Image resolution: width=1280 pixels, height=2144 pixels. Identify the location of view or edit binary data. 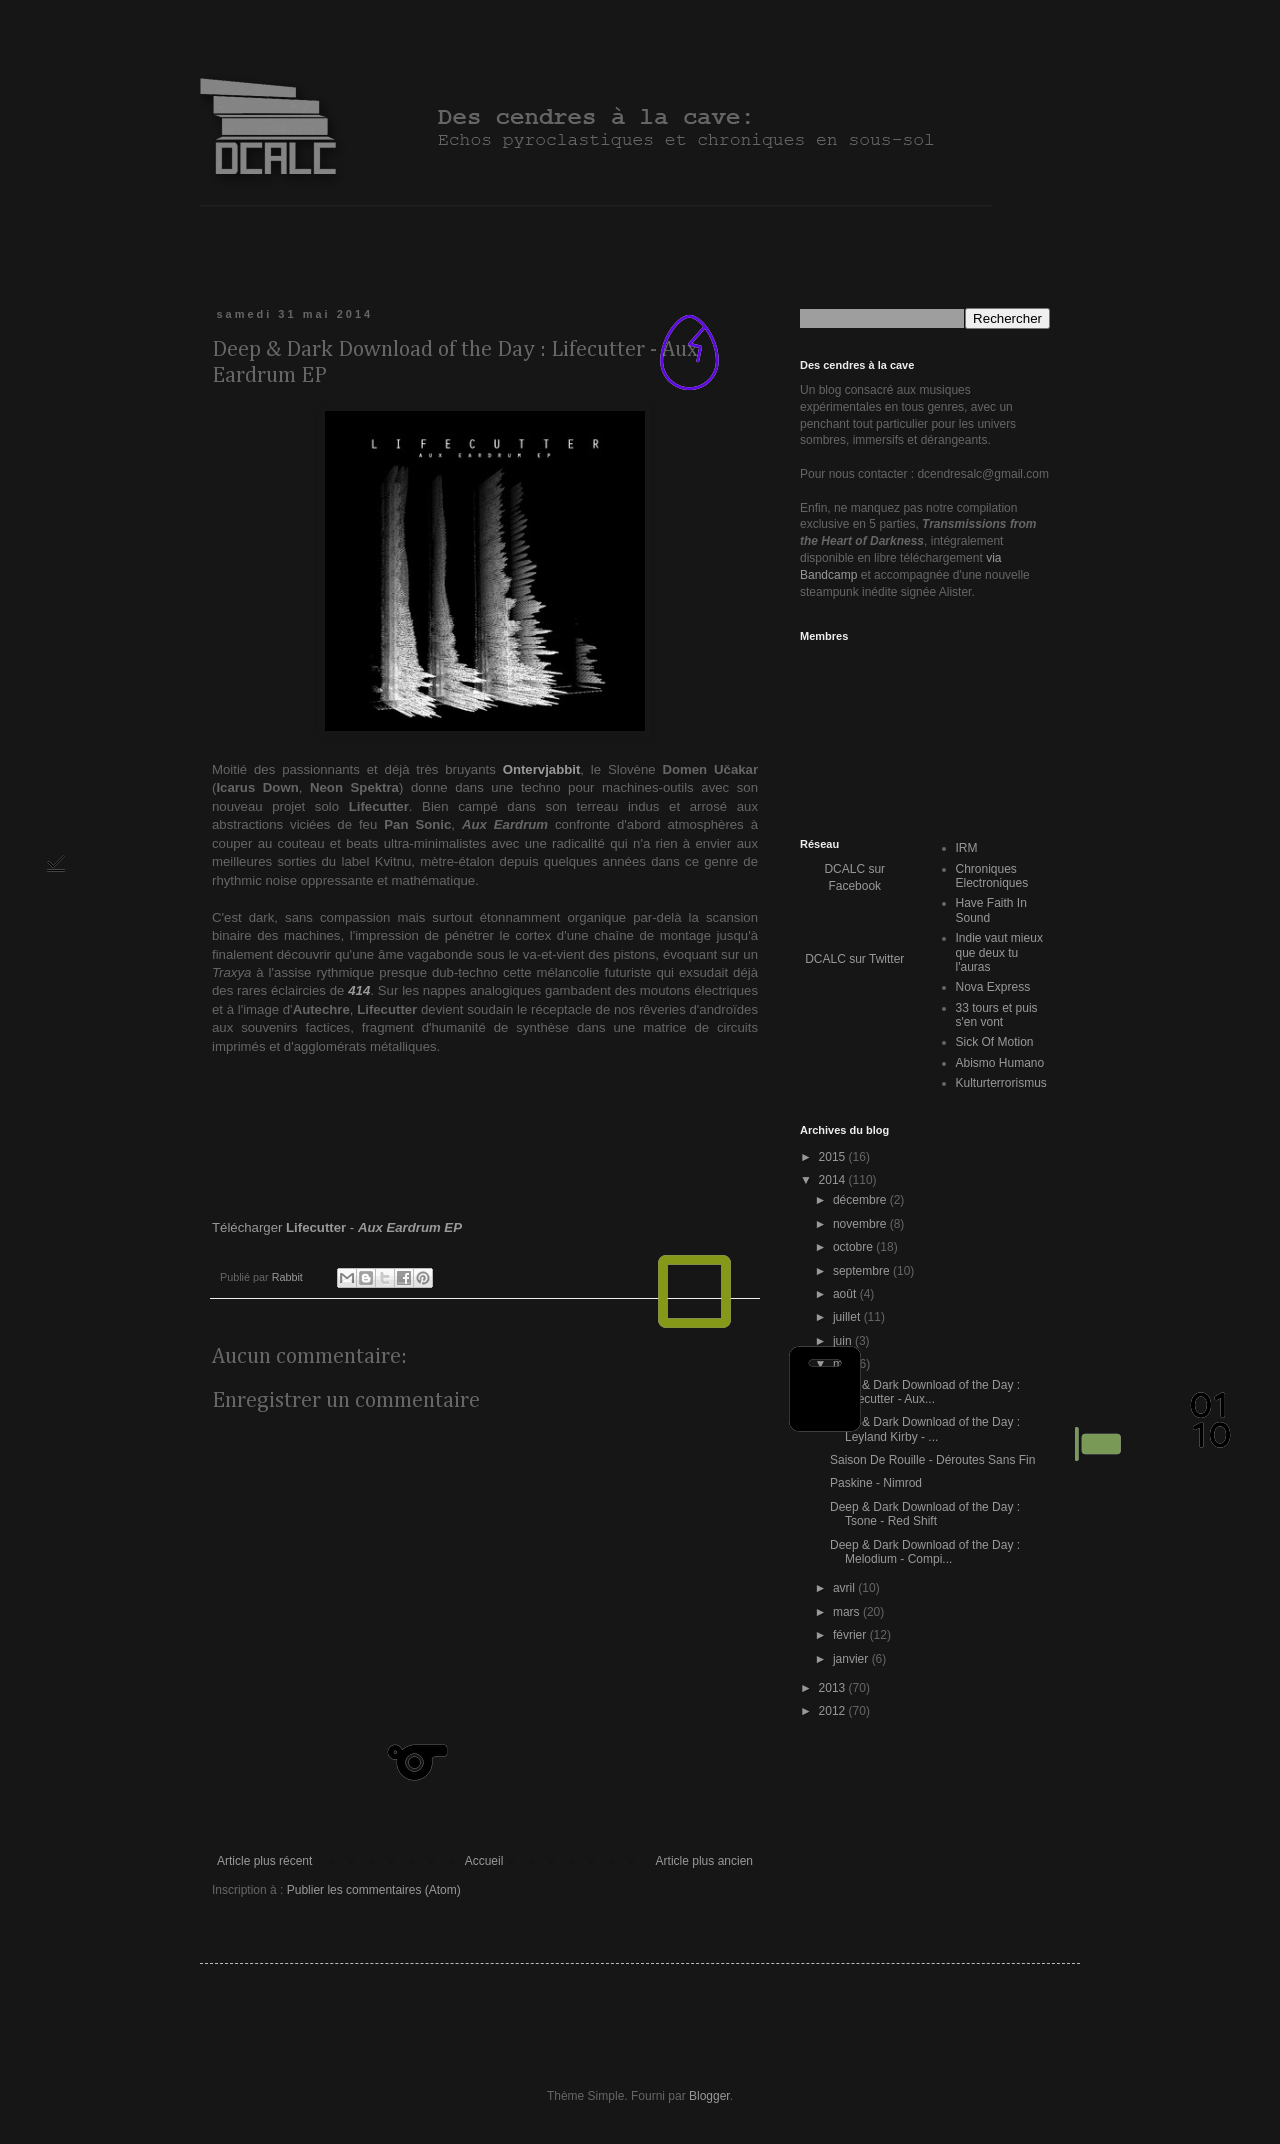
(1210, 1420).